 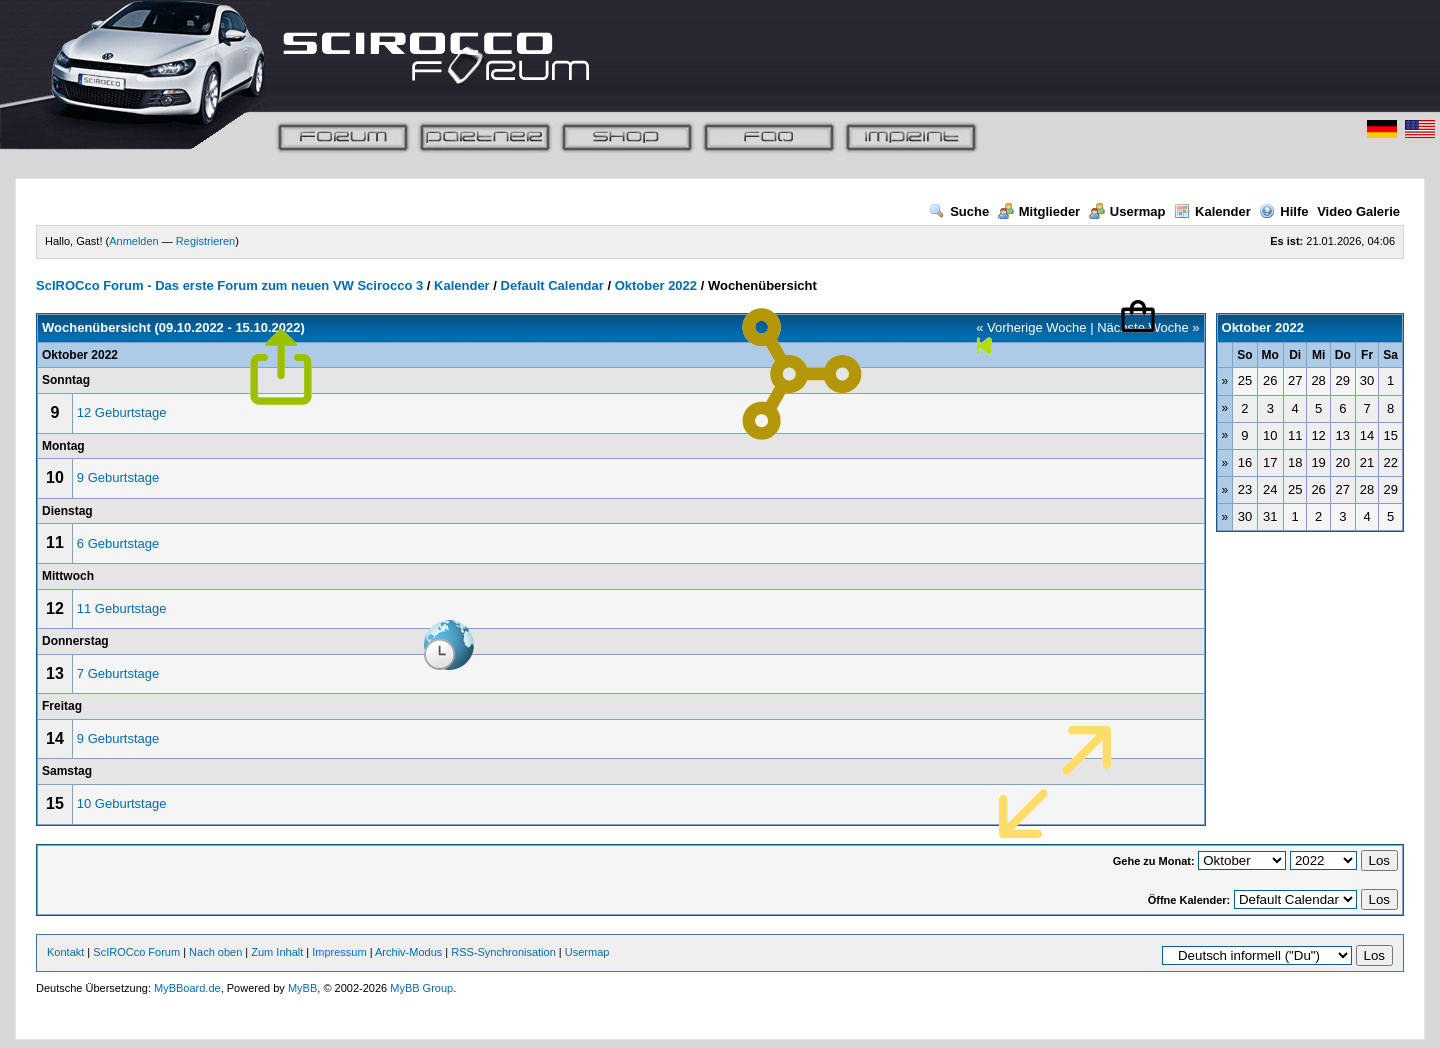 What do you see at coordinates (802, 374) in the screenshot?
I see `select or switch AI model` at bounding box center [802, 374].